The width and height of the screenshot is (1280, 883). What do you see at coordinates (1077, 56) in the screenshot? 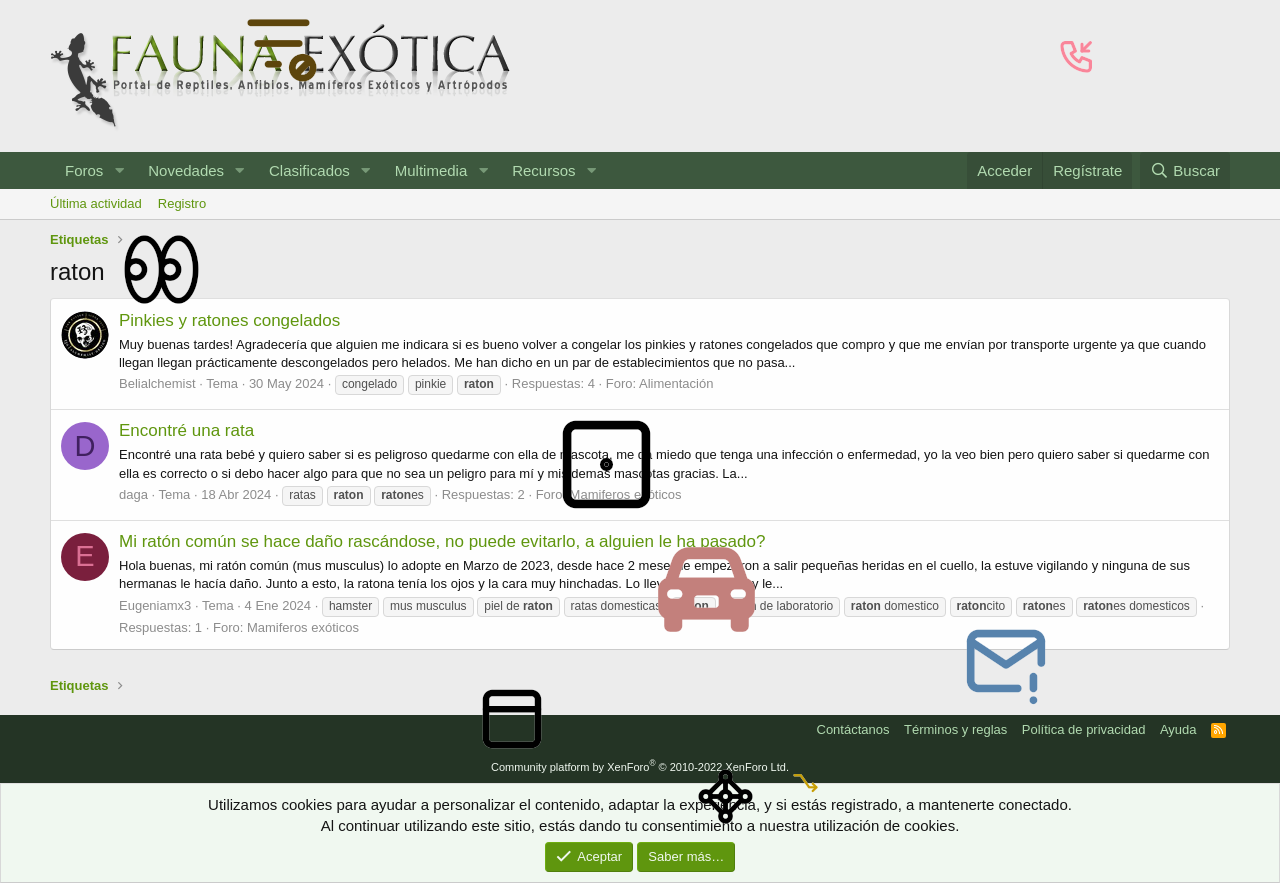
I see `incoming call notification` at bounding box center [1077, 56].